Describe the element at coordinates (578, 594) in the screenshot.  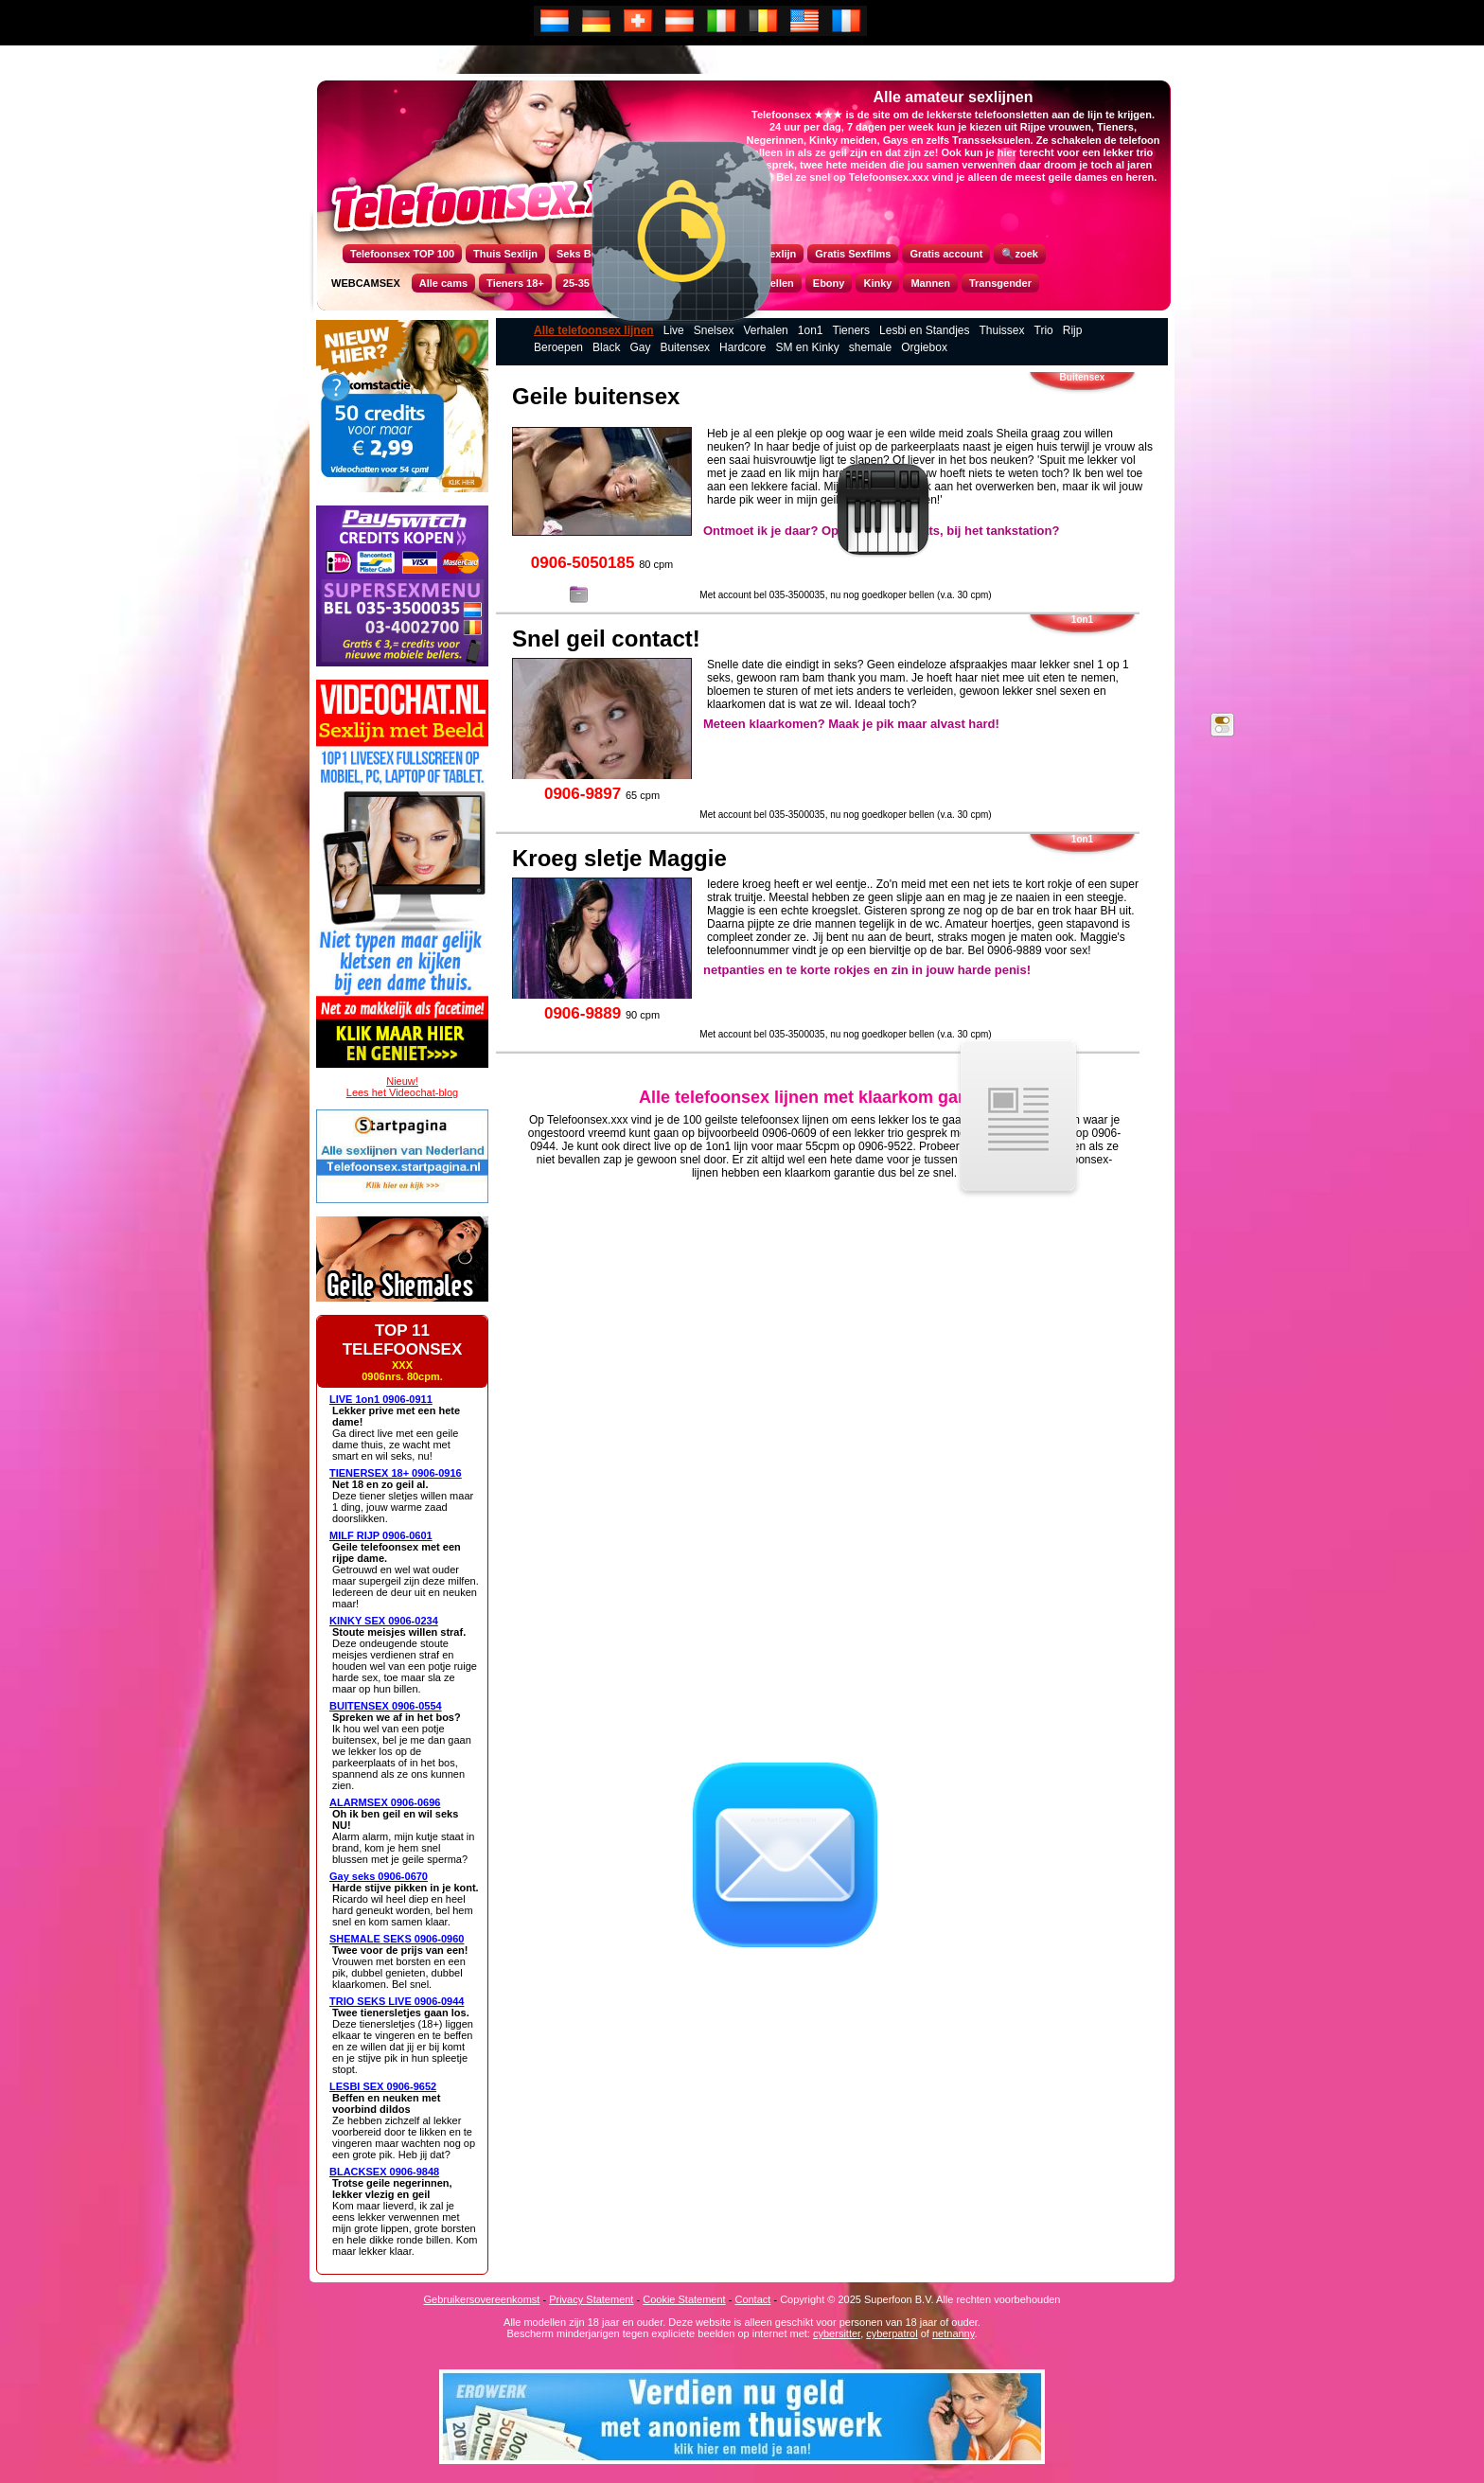
I see `open the file manager application` at that location.